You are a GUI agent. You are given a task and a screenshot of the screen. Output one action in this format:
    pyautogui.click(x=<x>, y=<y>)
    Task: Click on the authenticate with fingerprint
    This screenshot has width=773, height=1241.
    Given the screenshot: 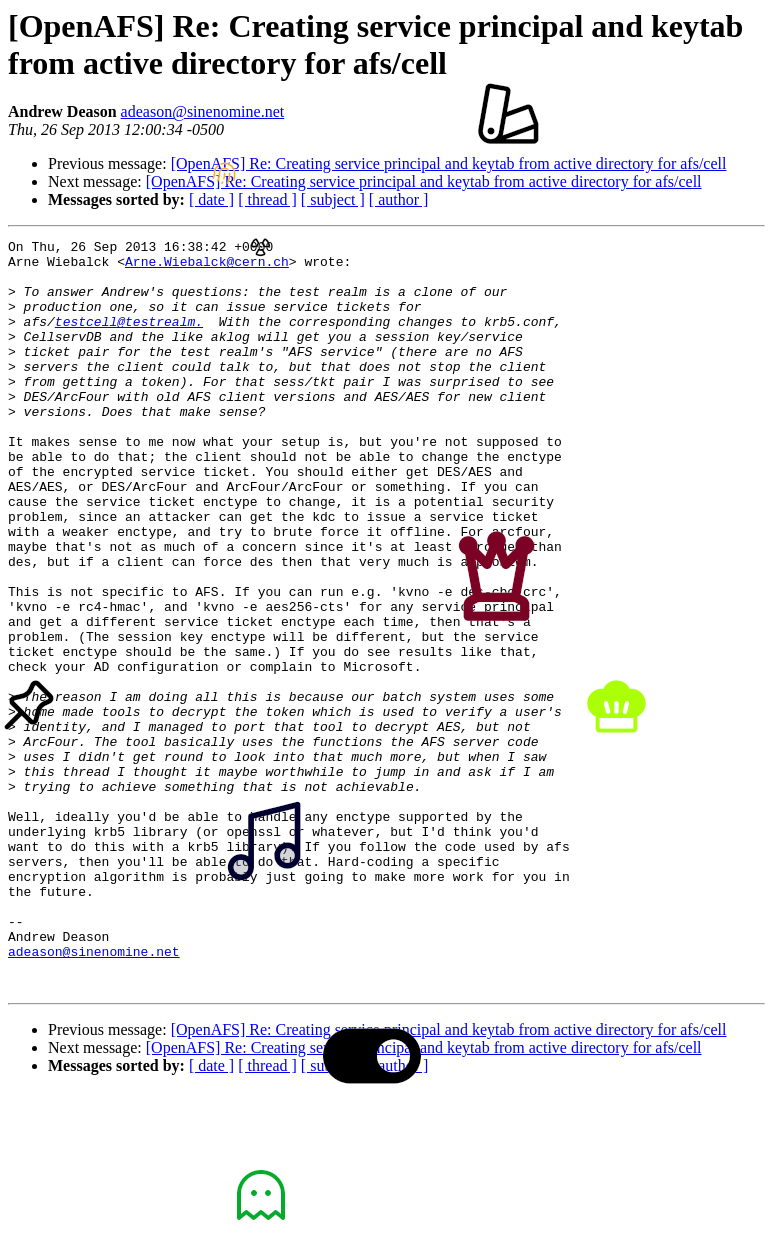 What is the action you would take?
    pyautogui.click(x=224, y=173)
    